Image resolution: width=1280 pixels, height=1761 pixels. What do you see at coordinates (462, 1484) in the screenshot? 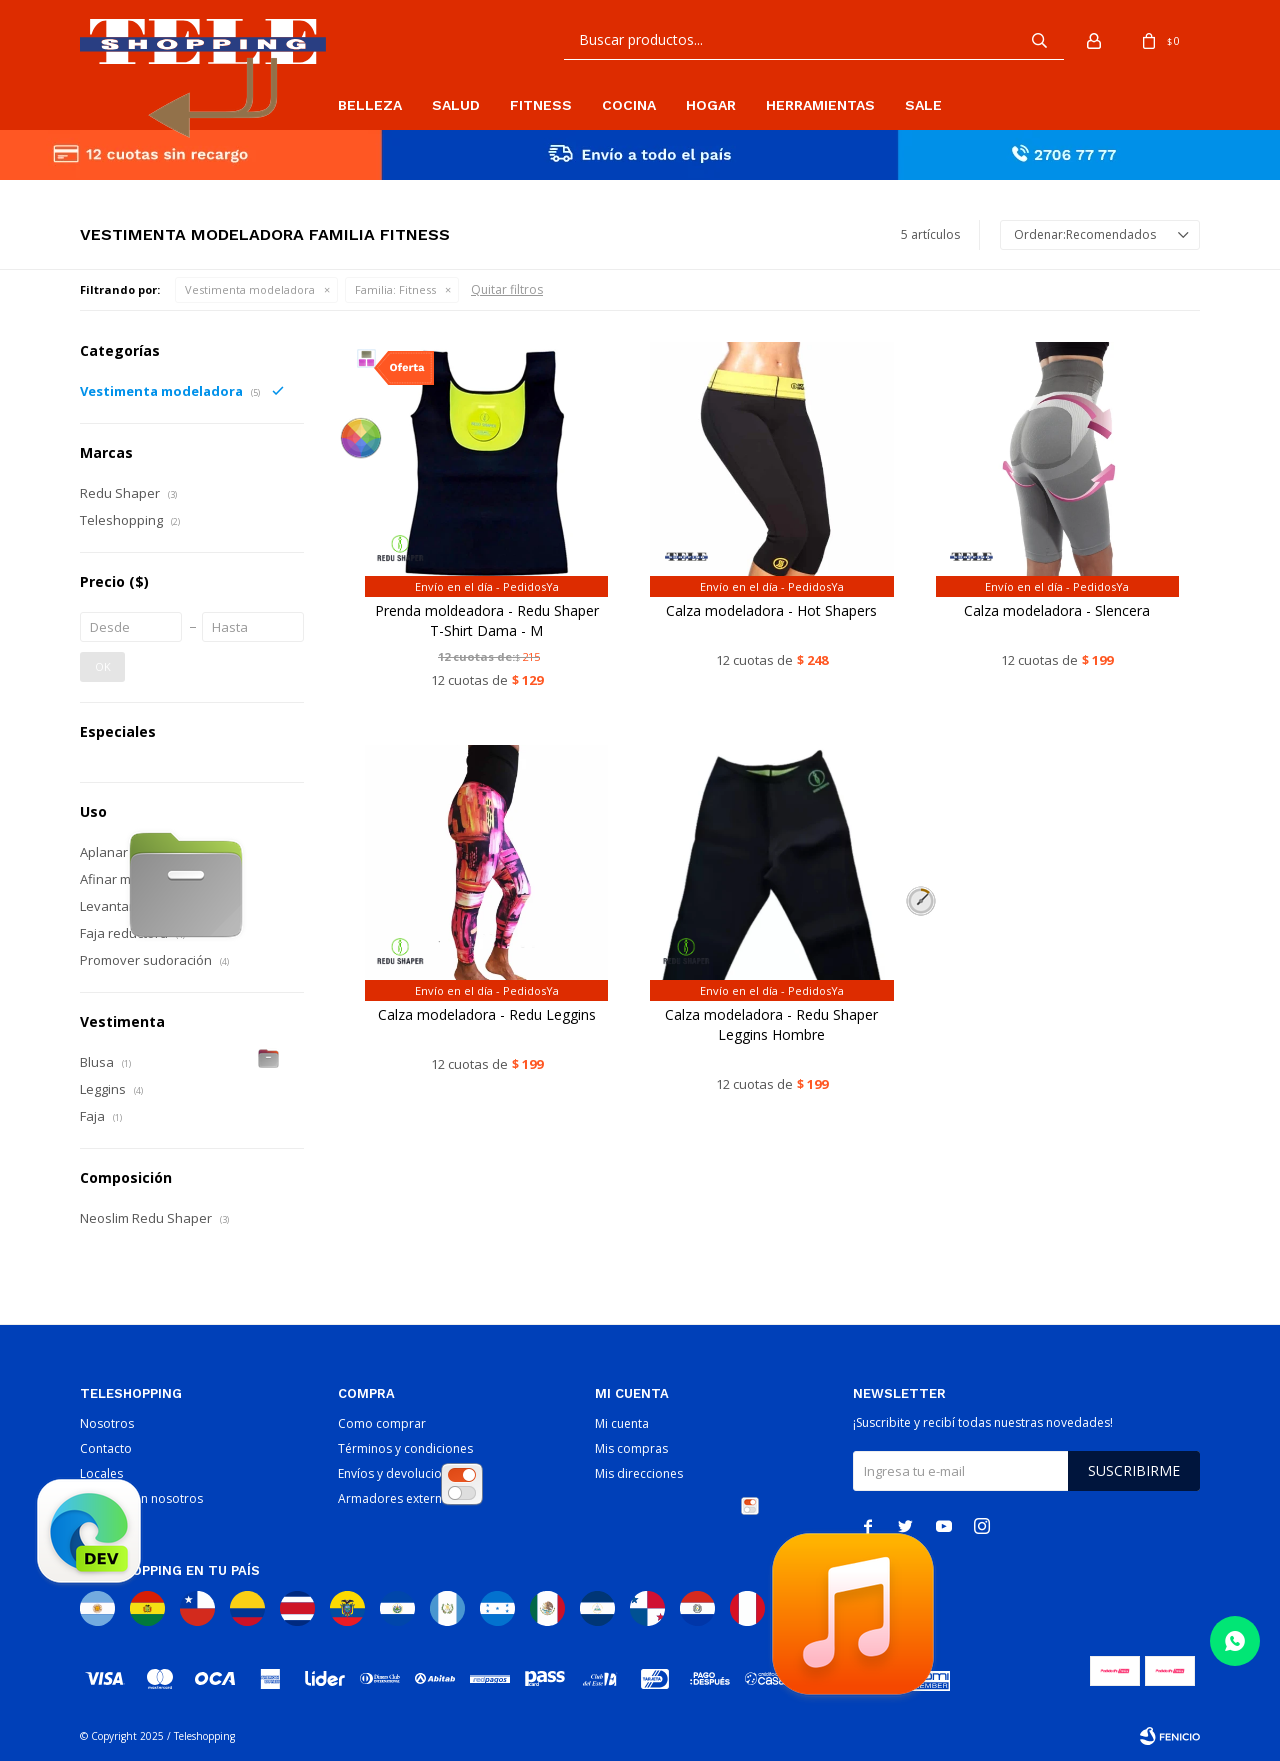
I see `open system tweaks or settings customization` at bounding box center [462, 1484].